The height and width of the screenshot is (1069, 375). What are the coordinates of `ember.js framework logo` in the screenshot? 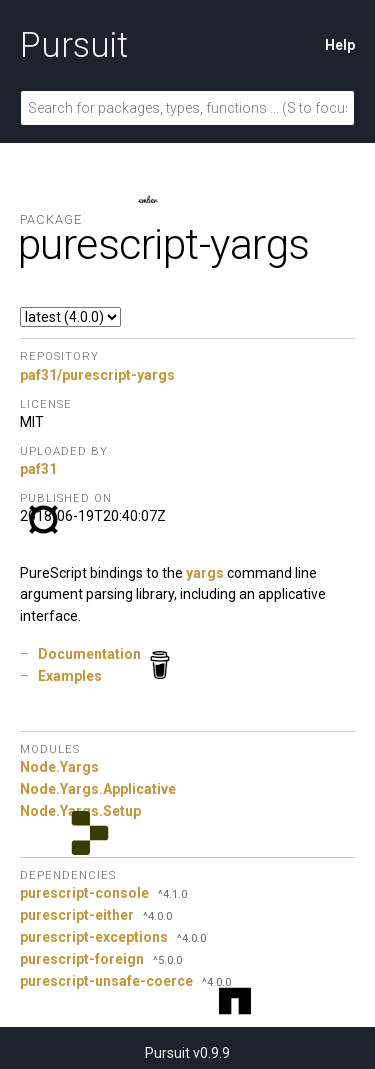 It's located at (148, 201).